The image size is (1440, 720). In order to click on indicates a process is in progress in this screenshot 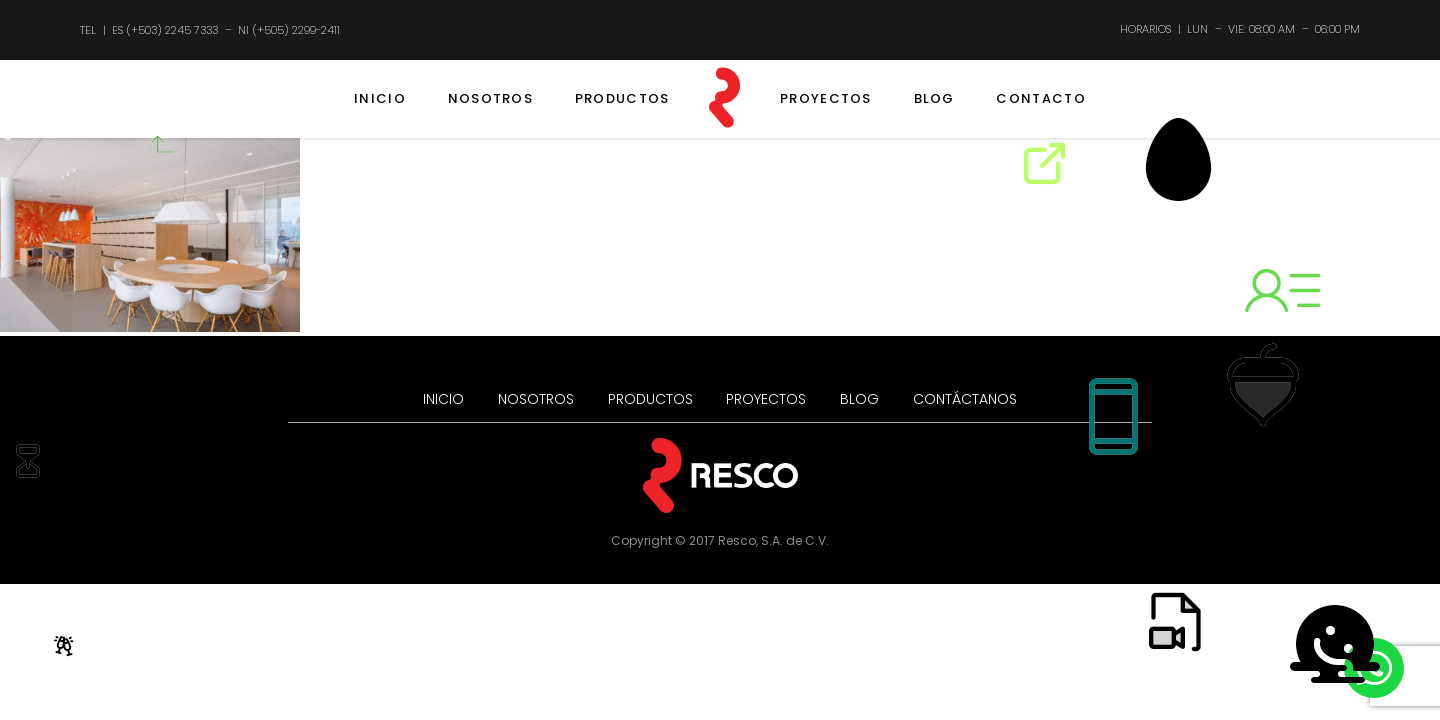, I will do `click(28, 461)`.